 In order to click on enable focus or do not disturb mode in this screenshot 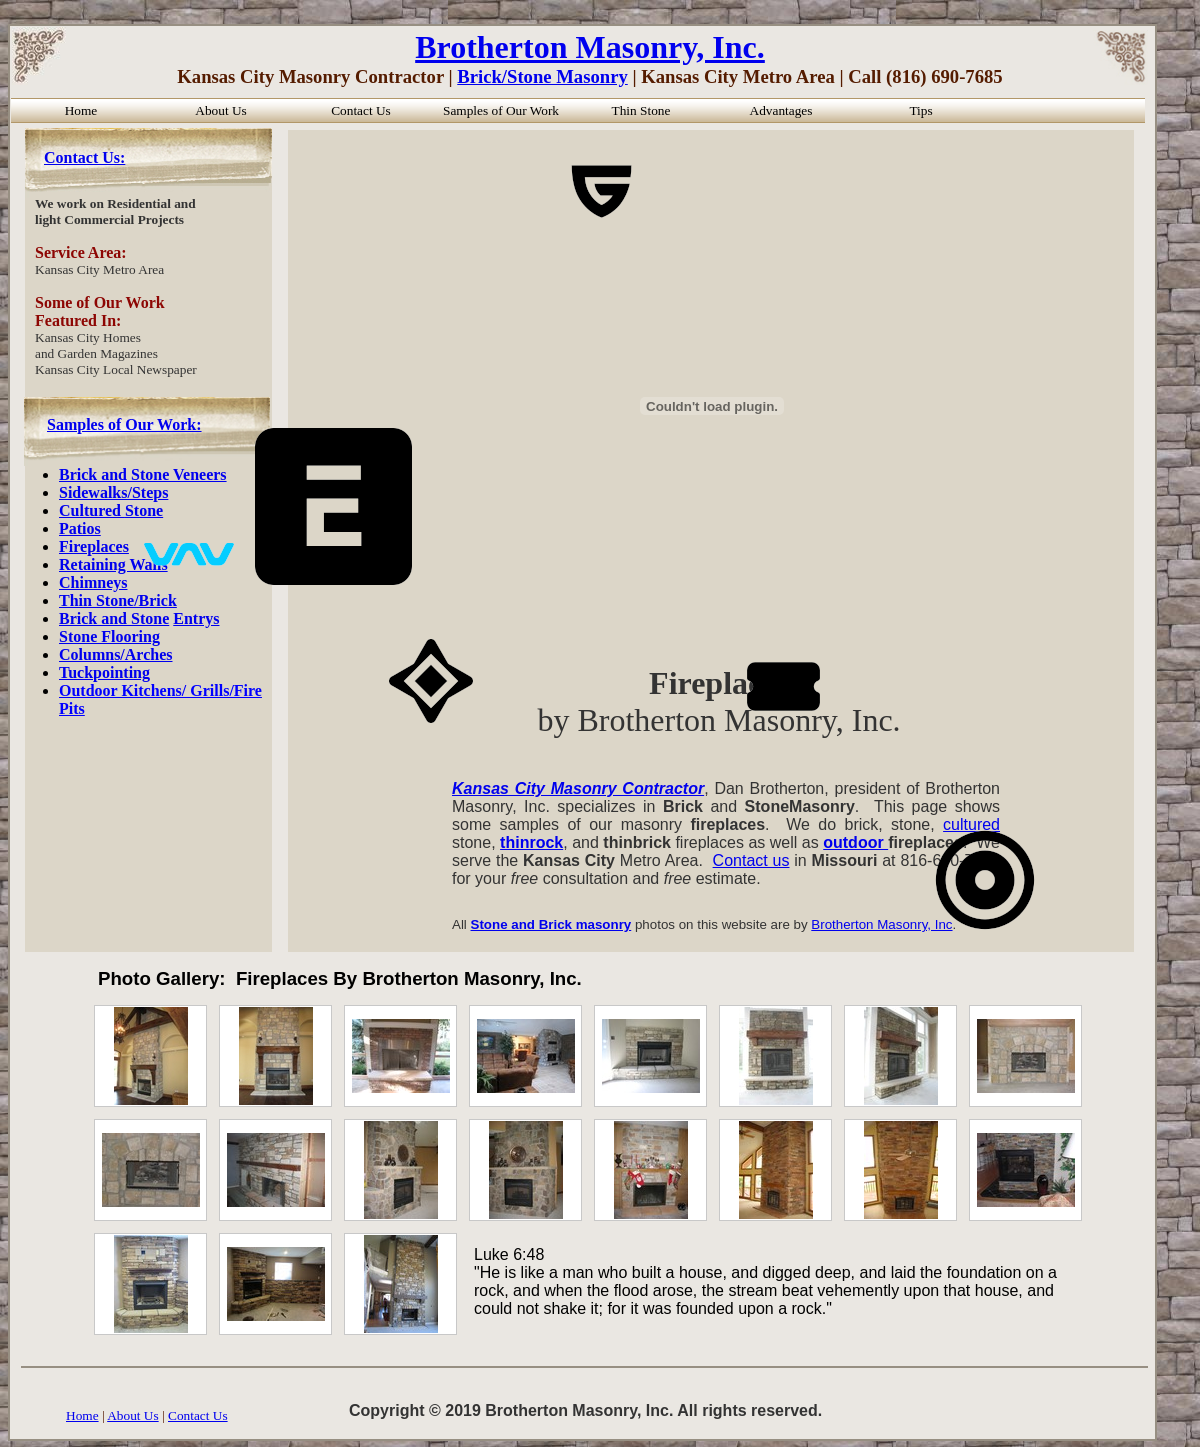, I will do `click(985, 880)`.